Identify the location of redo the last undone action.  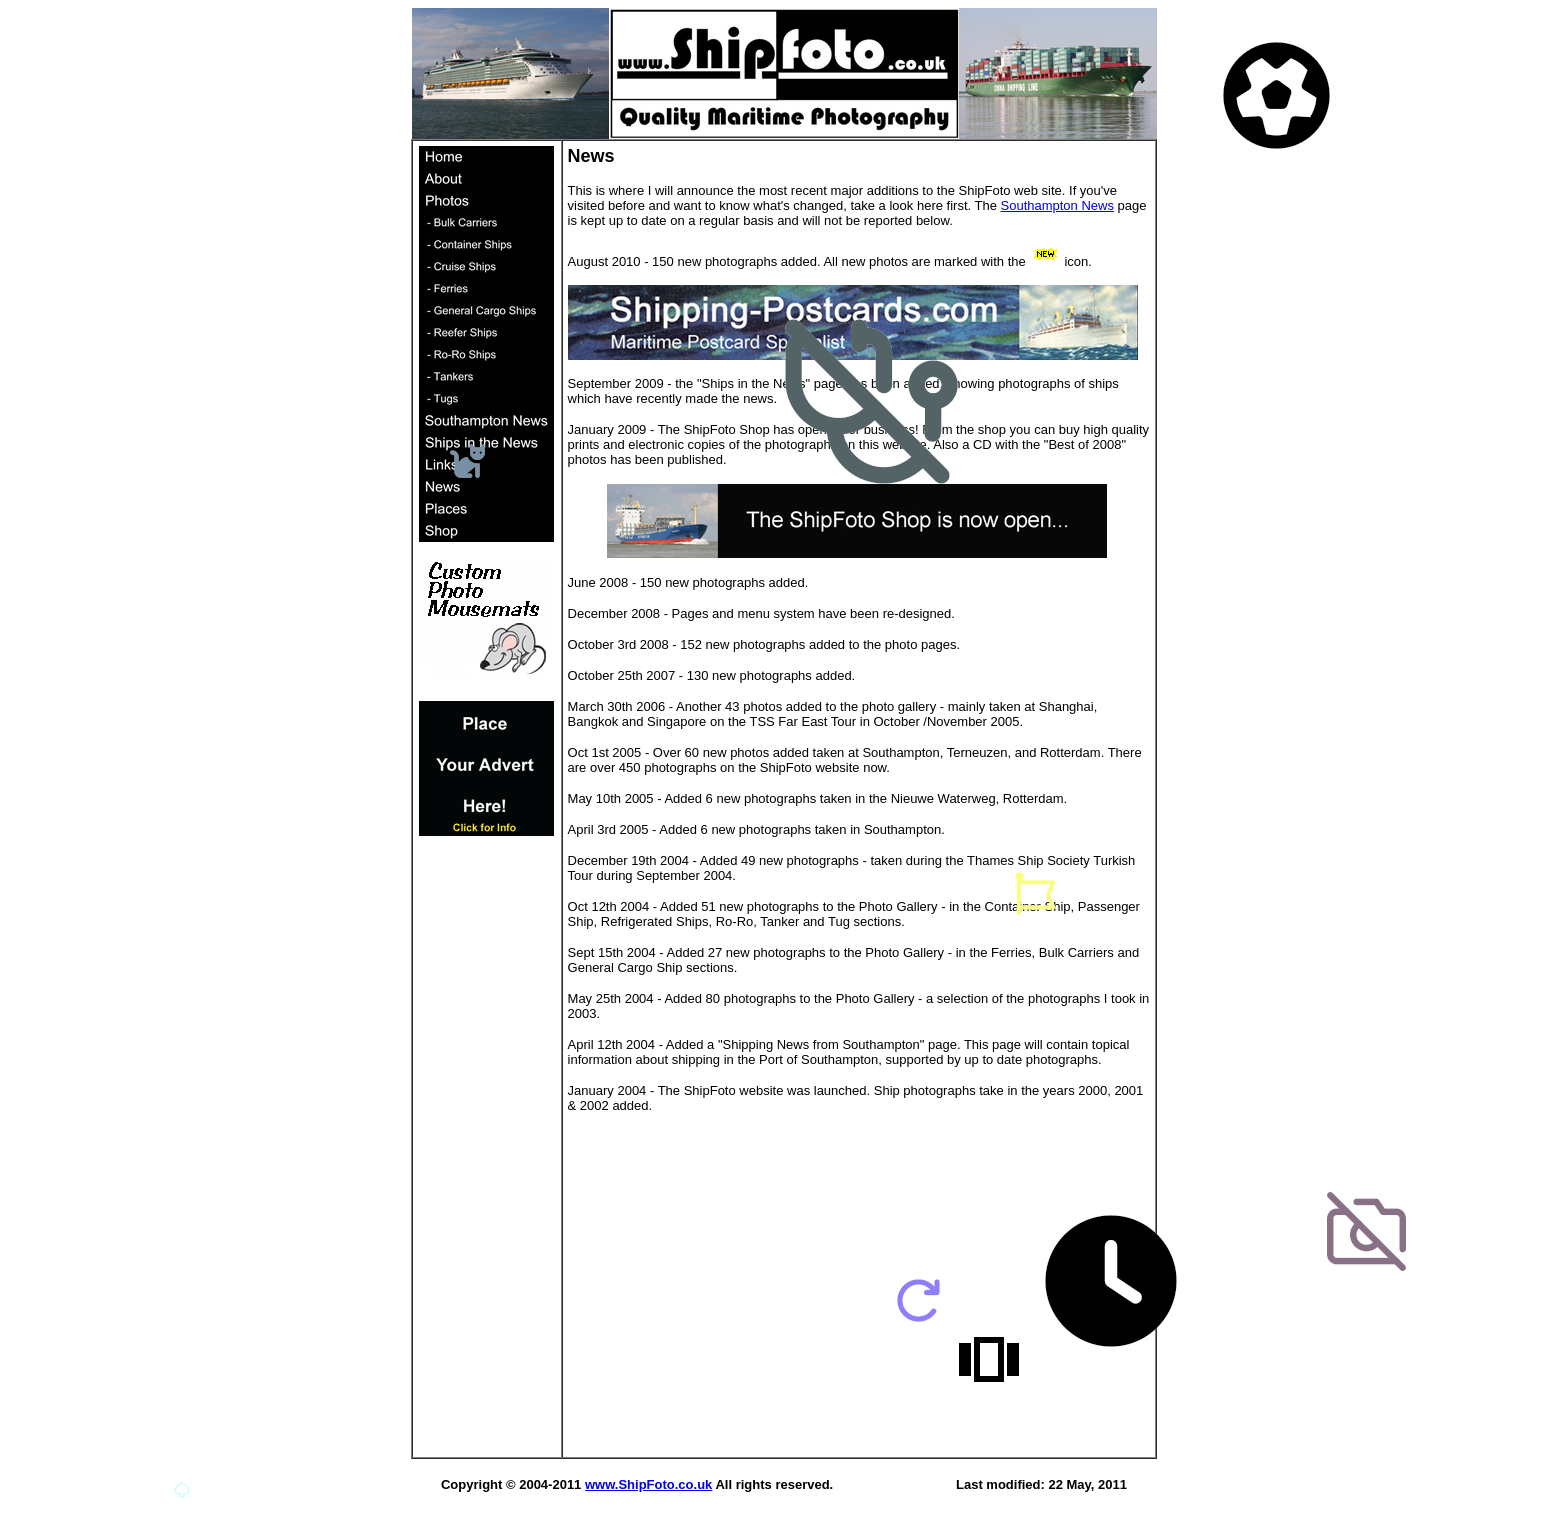
(918, 1300).